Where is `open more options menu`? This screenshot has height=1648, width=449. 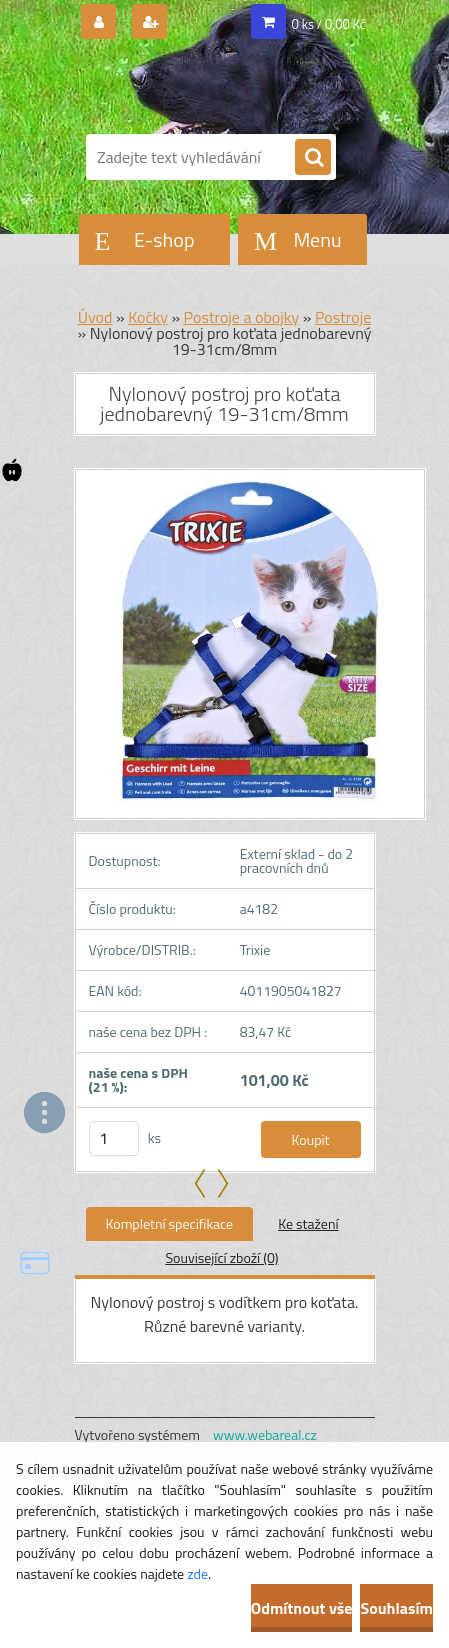 open more options menu is located at coordinates (44, 1112).